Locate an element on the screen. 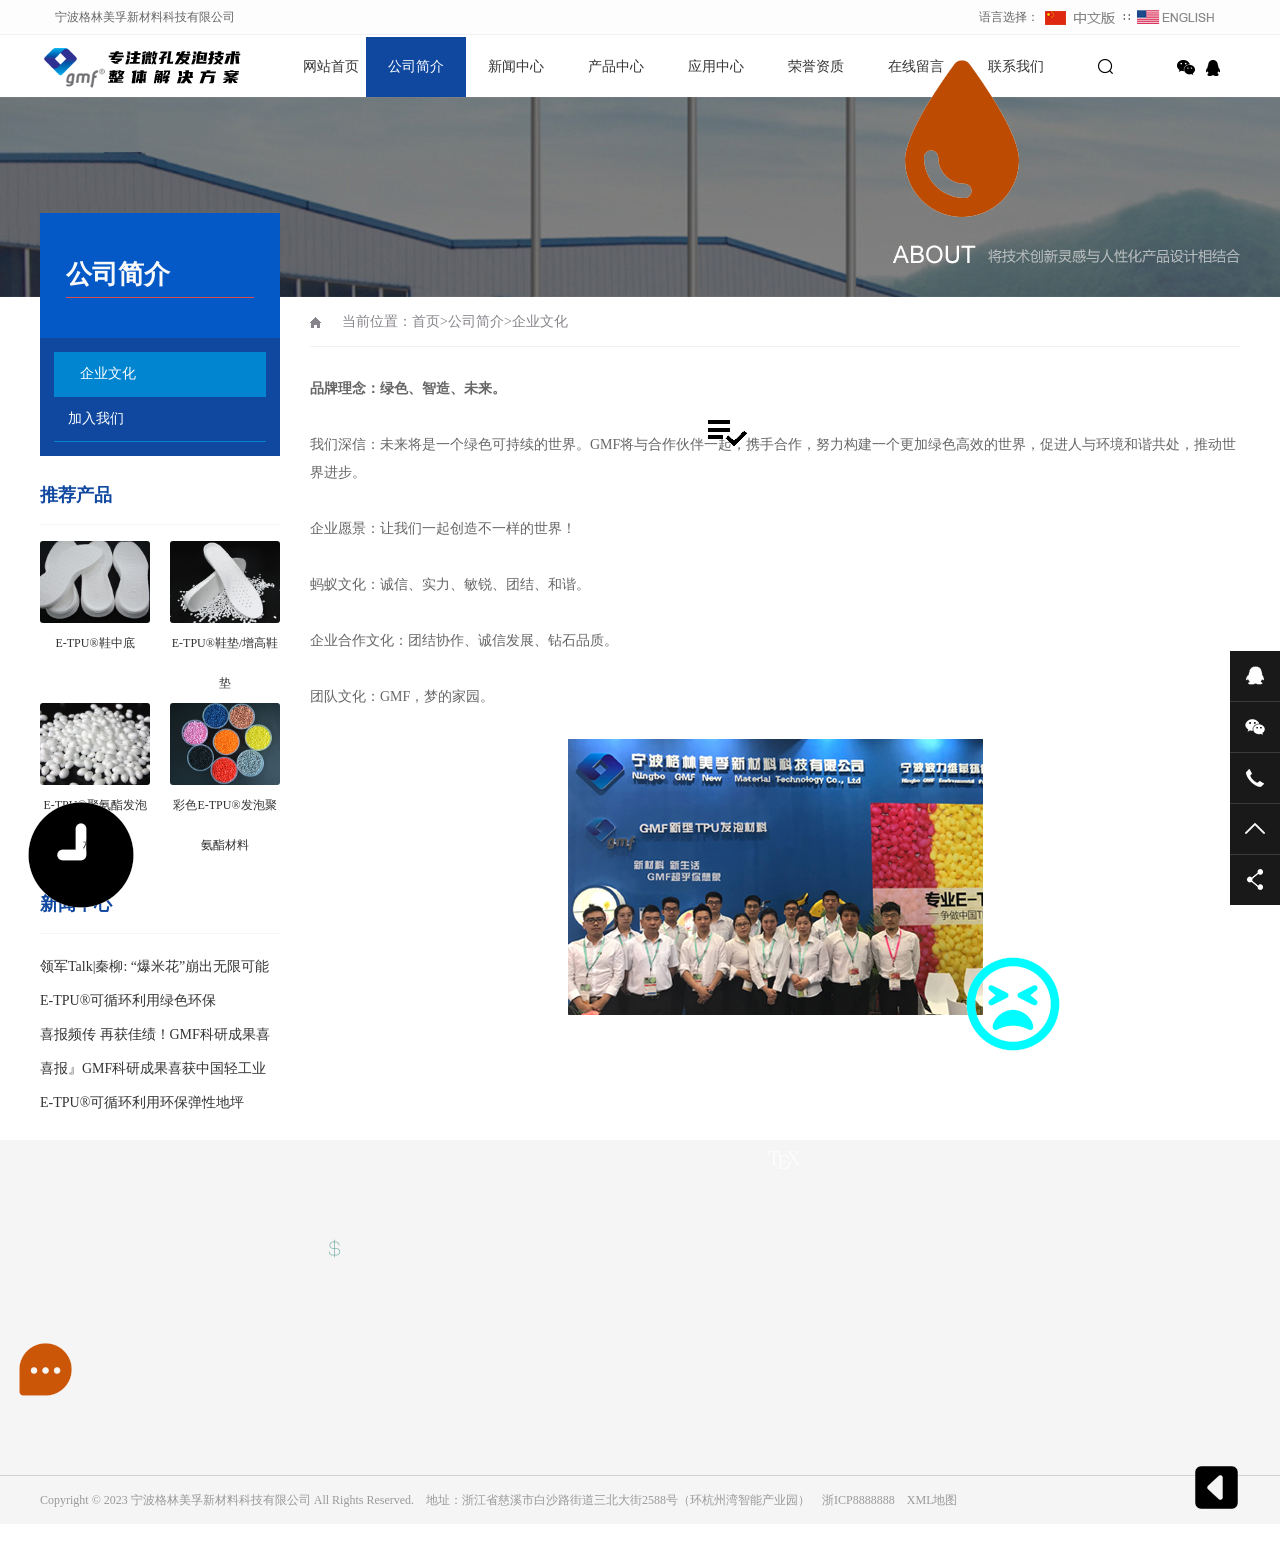 This screenshot has width=1280, height=1555. view pricing or payment options is located at coordinates (334, 1248).